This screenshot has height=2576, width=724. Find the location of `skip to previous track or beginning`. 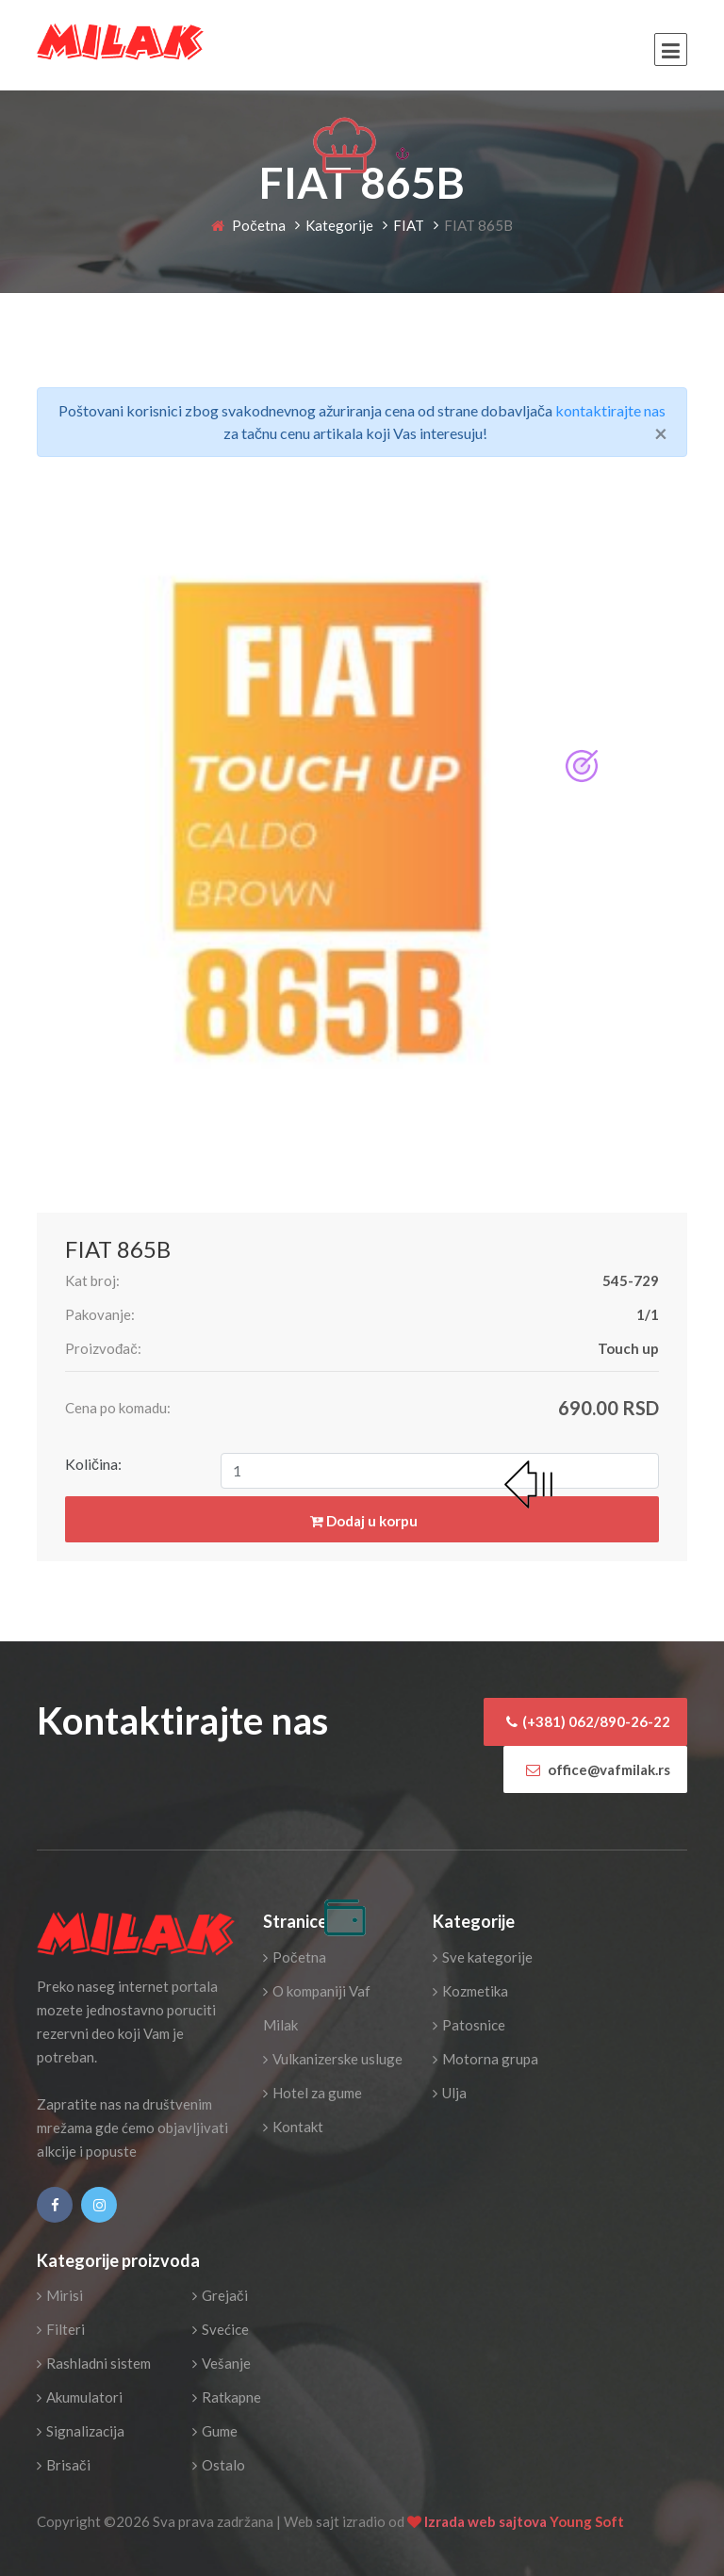

skip to previous track or beginning is located at coordinates (530, 1484).